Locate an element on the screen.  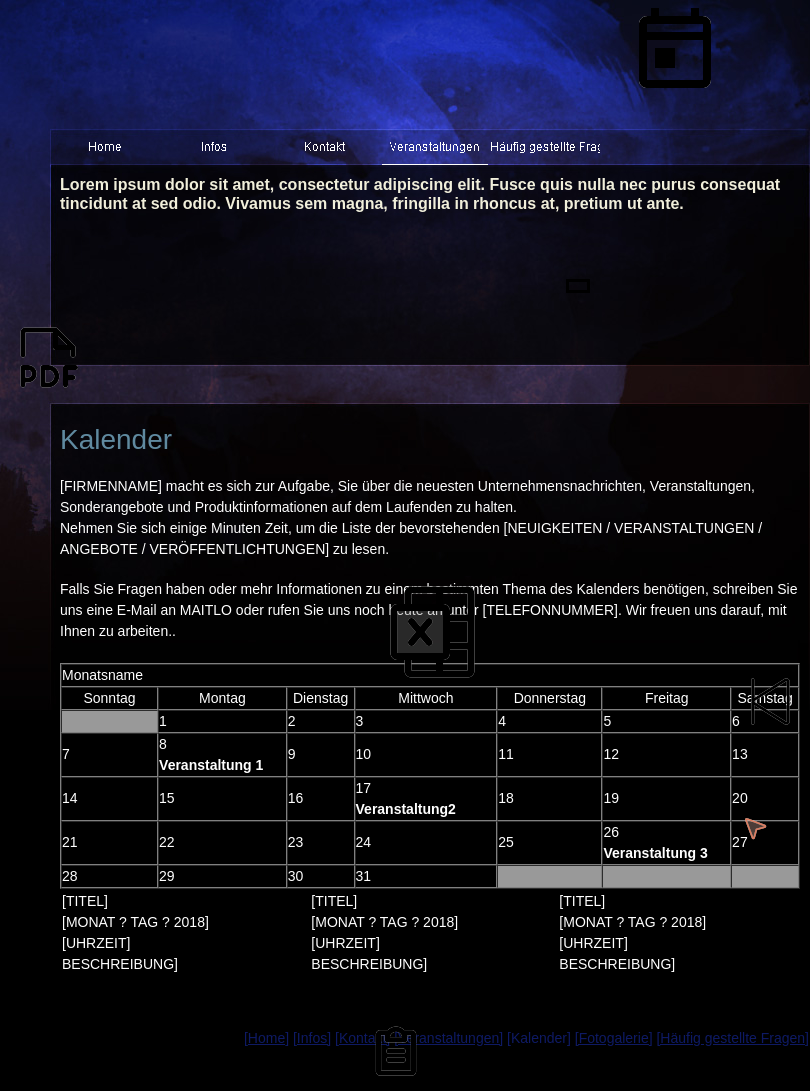
skip to previous track is located at coordinates (770, 701).